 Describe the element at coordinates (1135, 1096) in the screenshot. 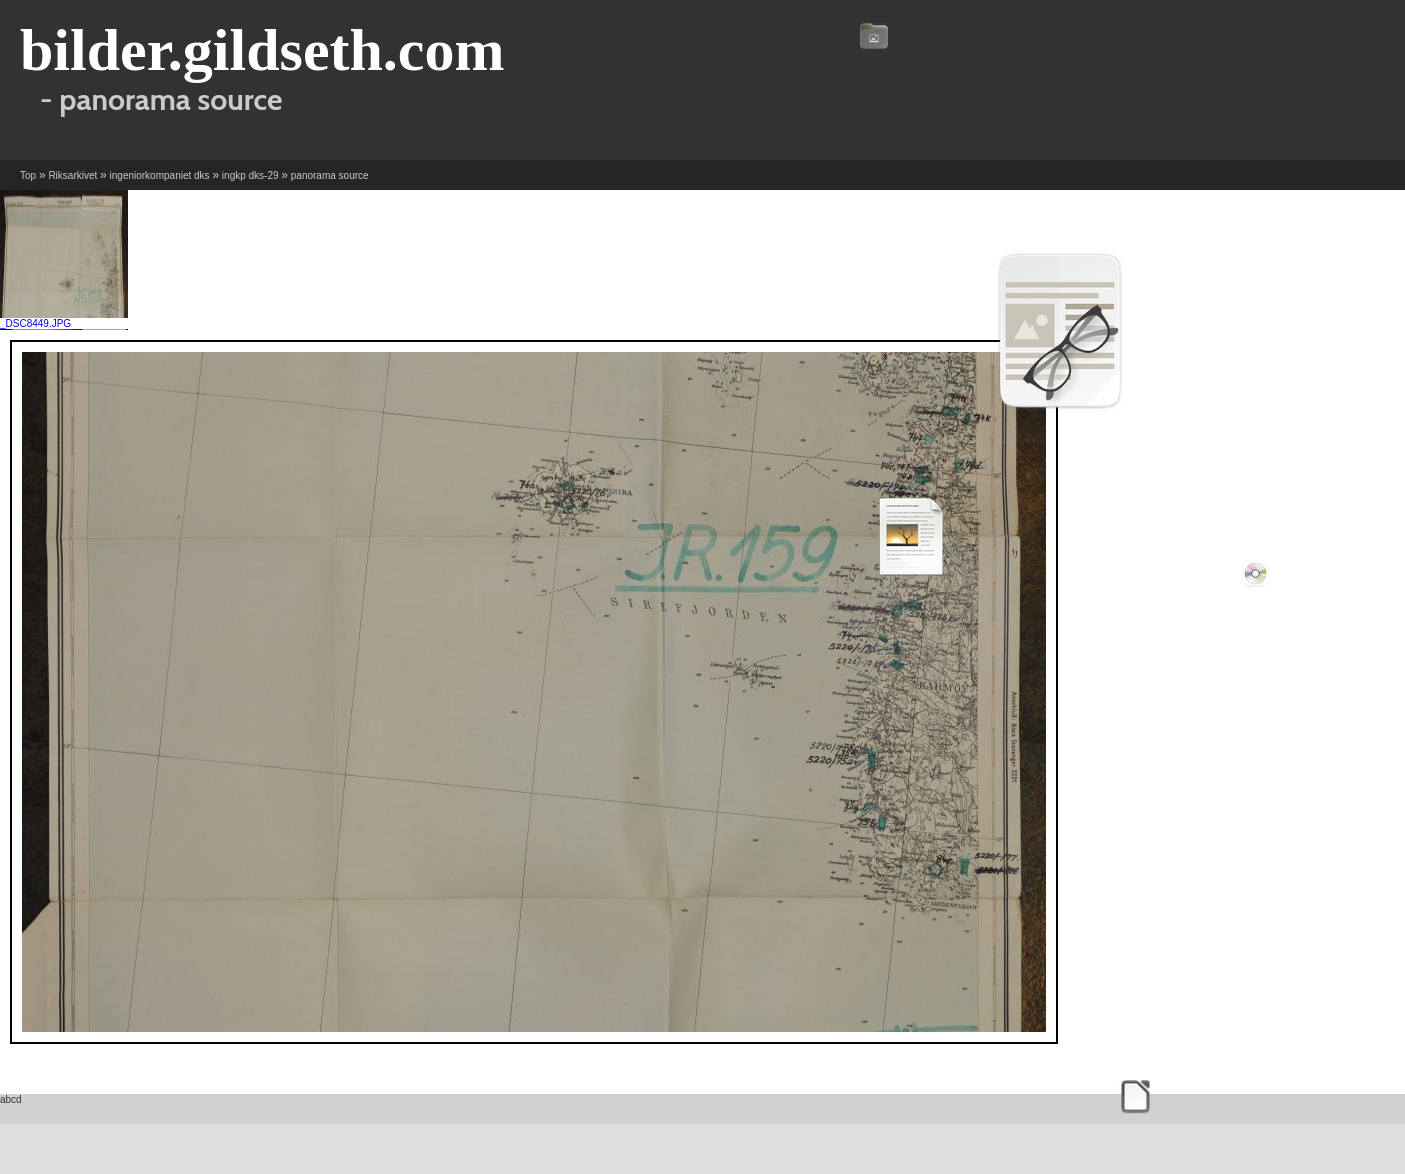

I see `open LibreOffice suite` at that location.